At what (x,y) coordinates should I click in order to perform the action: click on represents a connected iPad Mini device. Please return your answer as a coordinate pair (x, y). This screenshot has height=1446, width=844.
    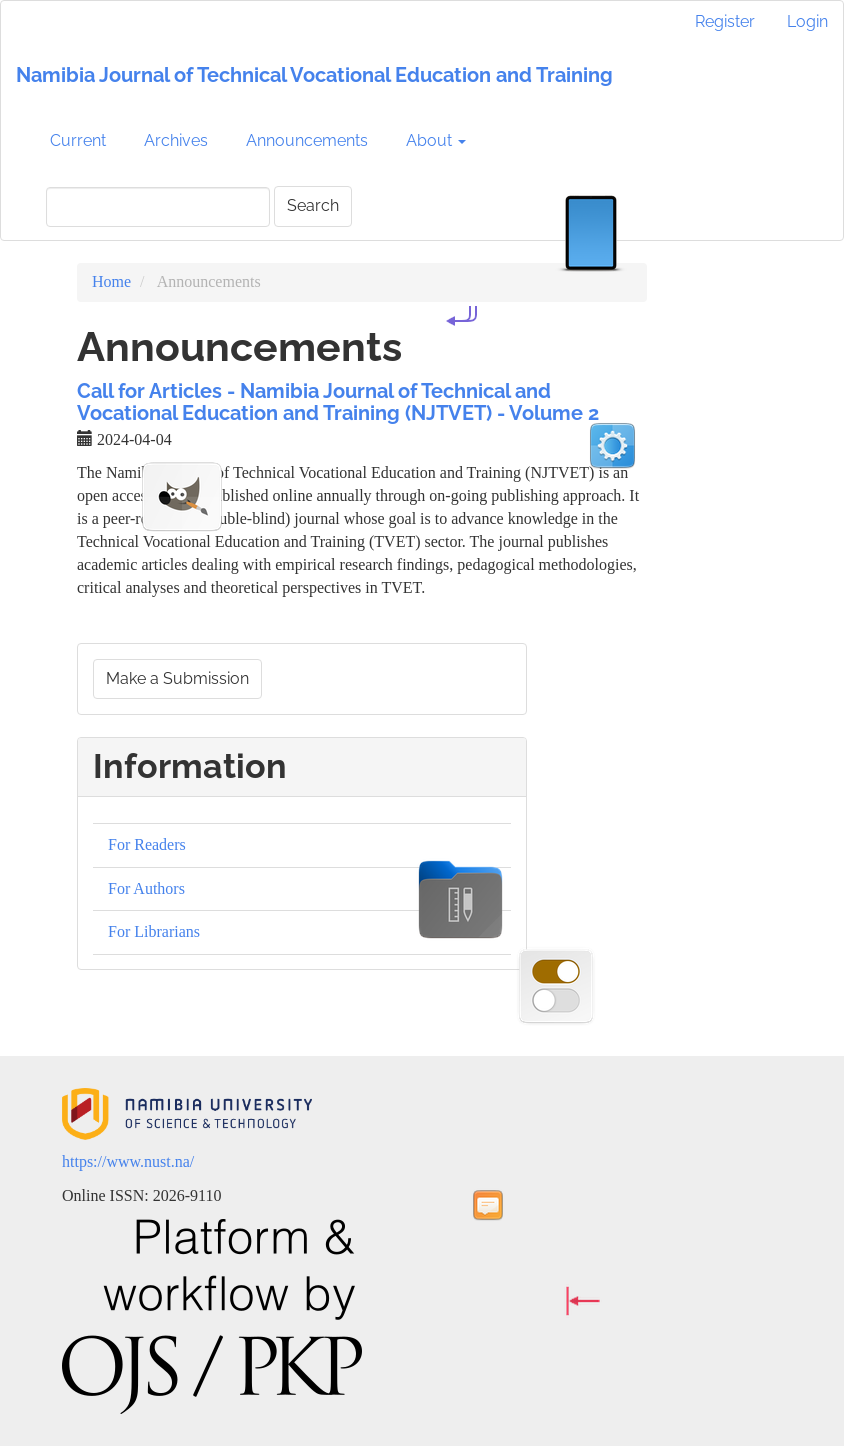
    Looking at the image, I should click on (591, 225).